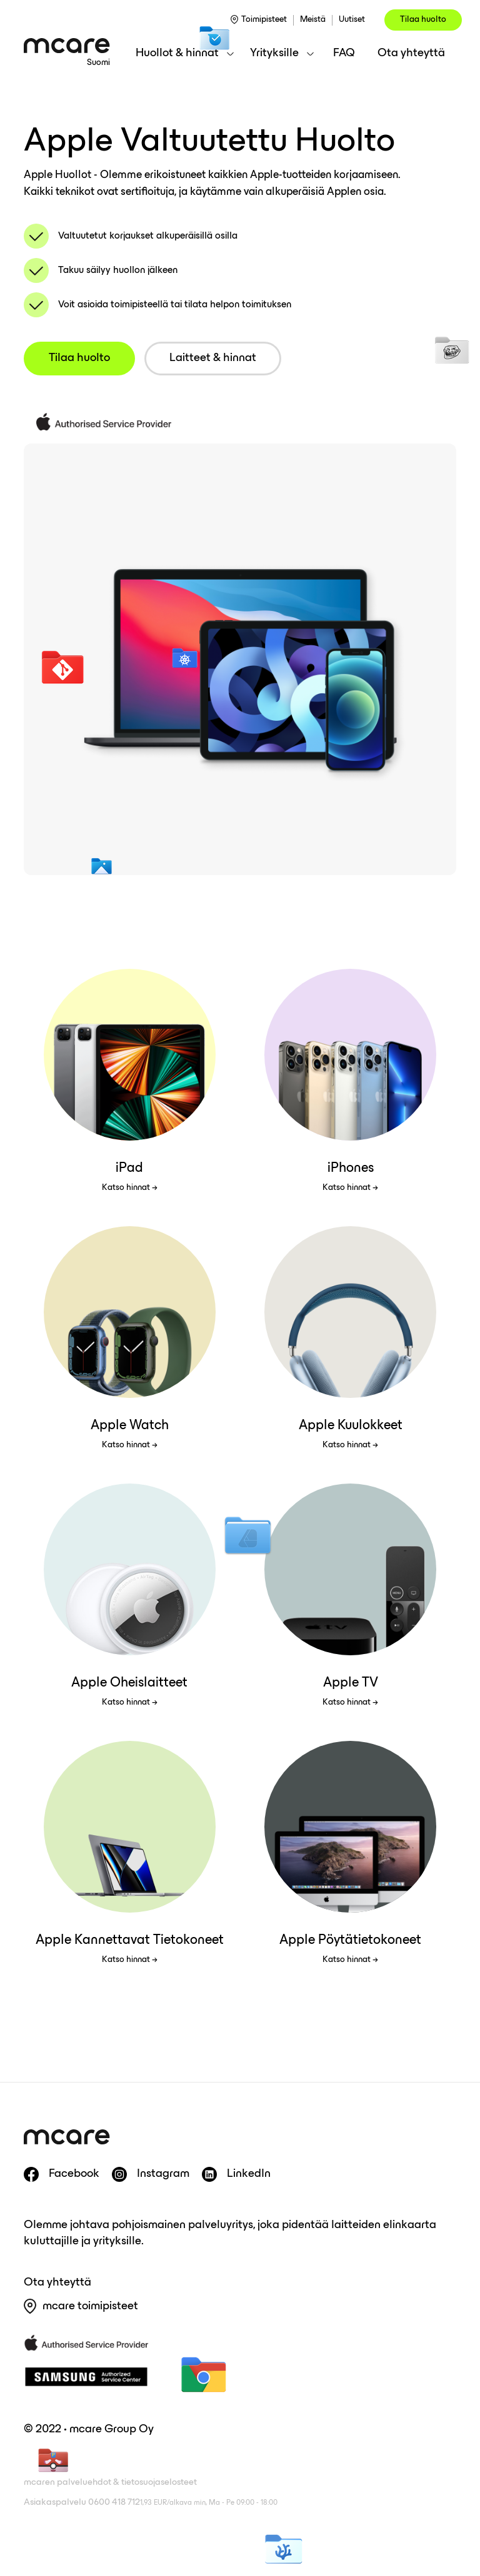  Describe the element at coordinates (62, 668) in the screenshot. I see `open git repository folder` at that location.